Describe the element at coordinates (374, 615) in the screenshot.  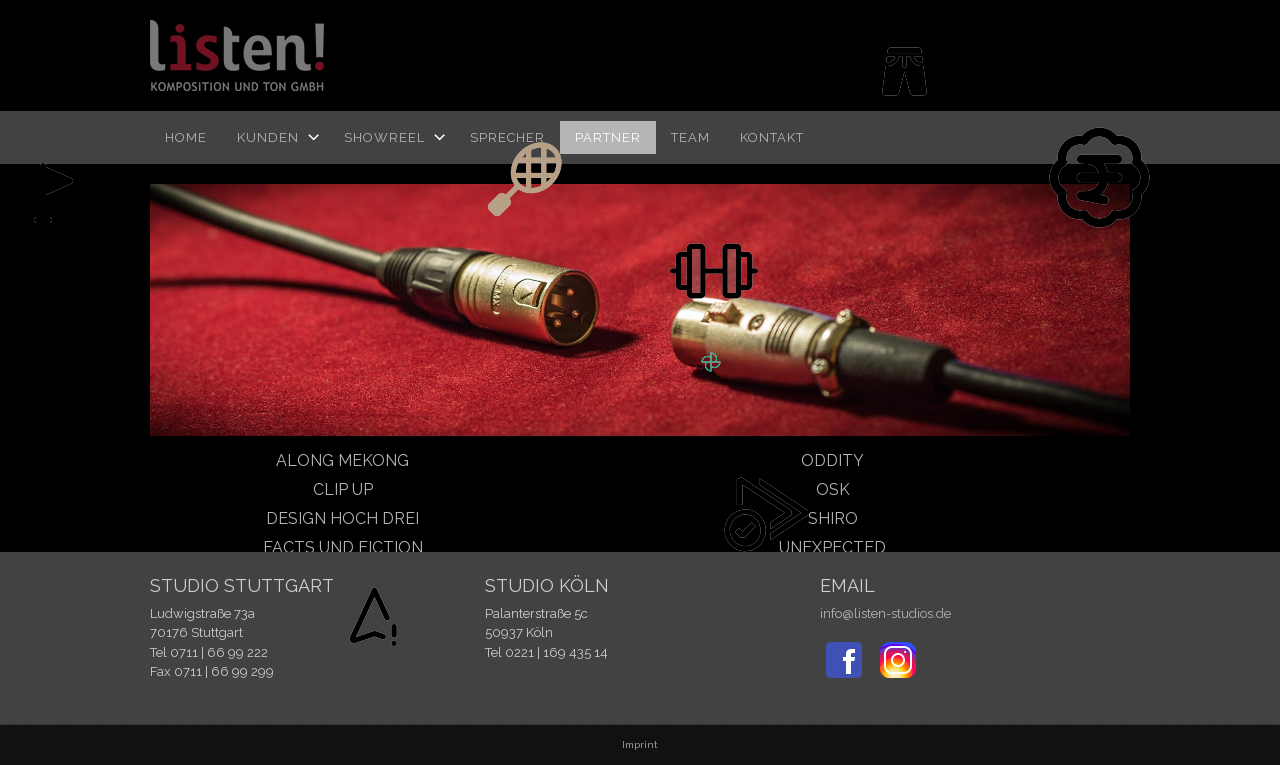
I see `navigation error or route issue detected` at that location.